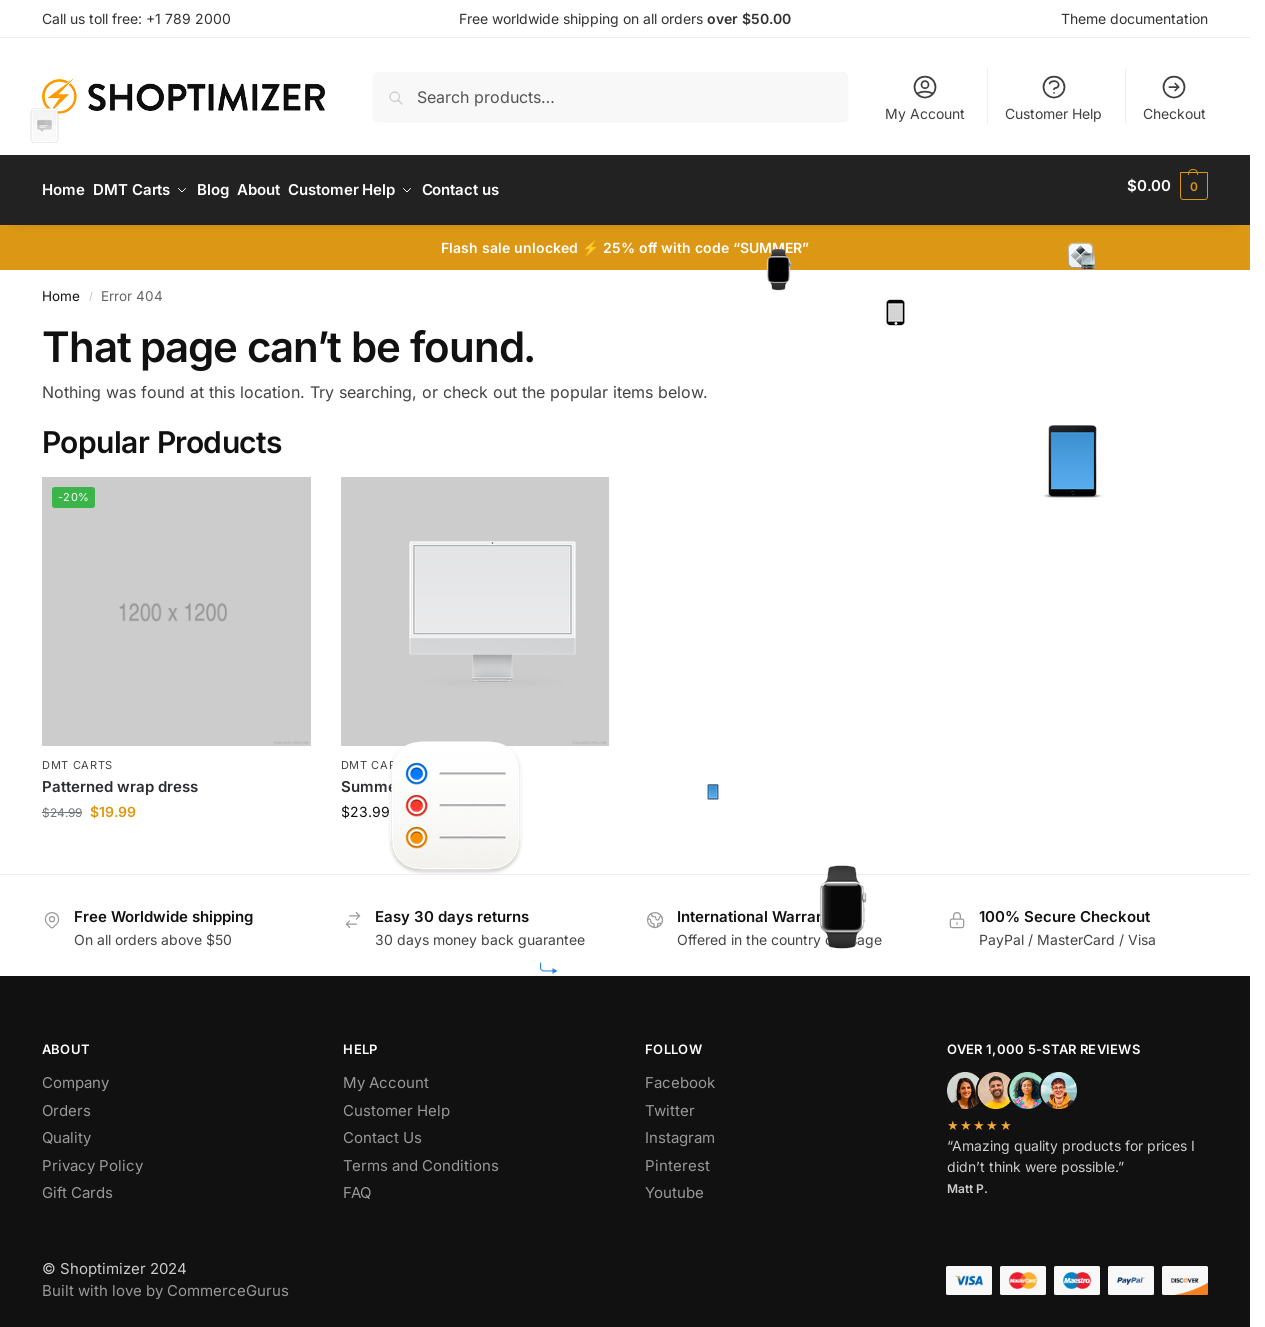 Image resolution: width=1265 pixels, height=1327 pixels. I want to click on manage your connected Apple Watch SE, so click(778, 269).